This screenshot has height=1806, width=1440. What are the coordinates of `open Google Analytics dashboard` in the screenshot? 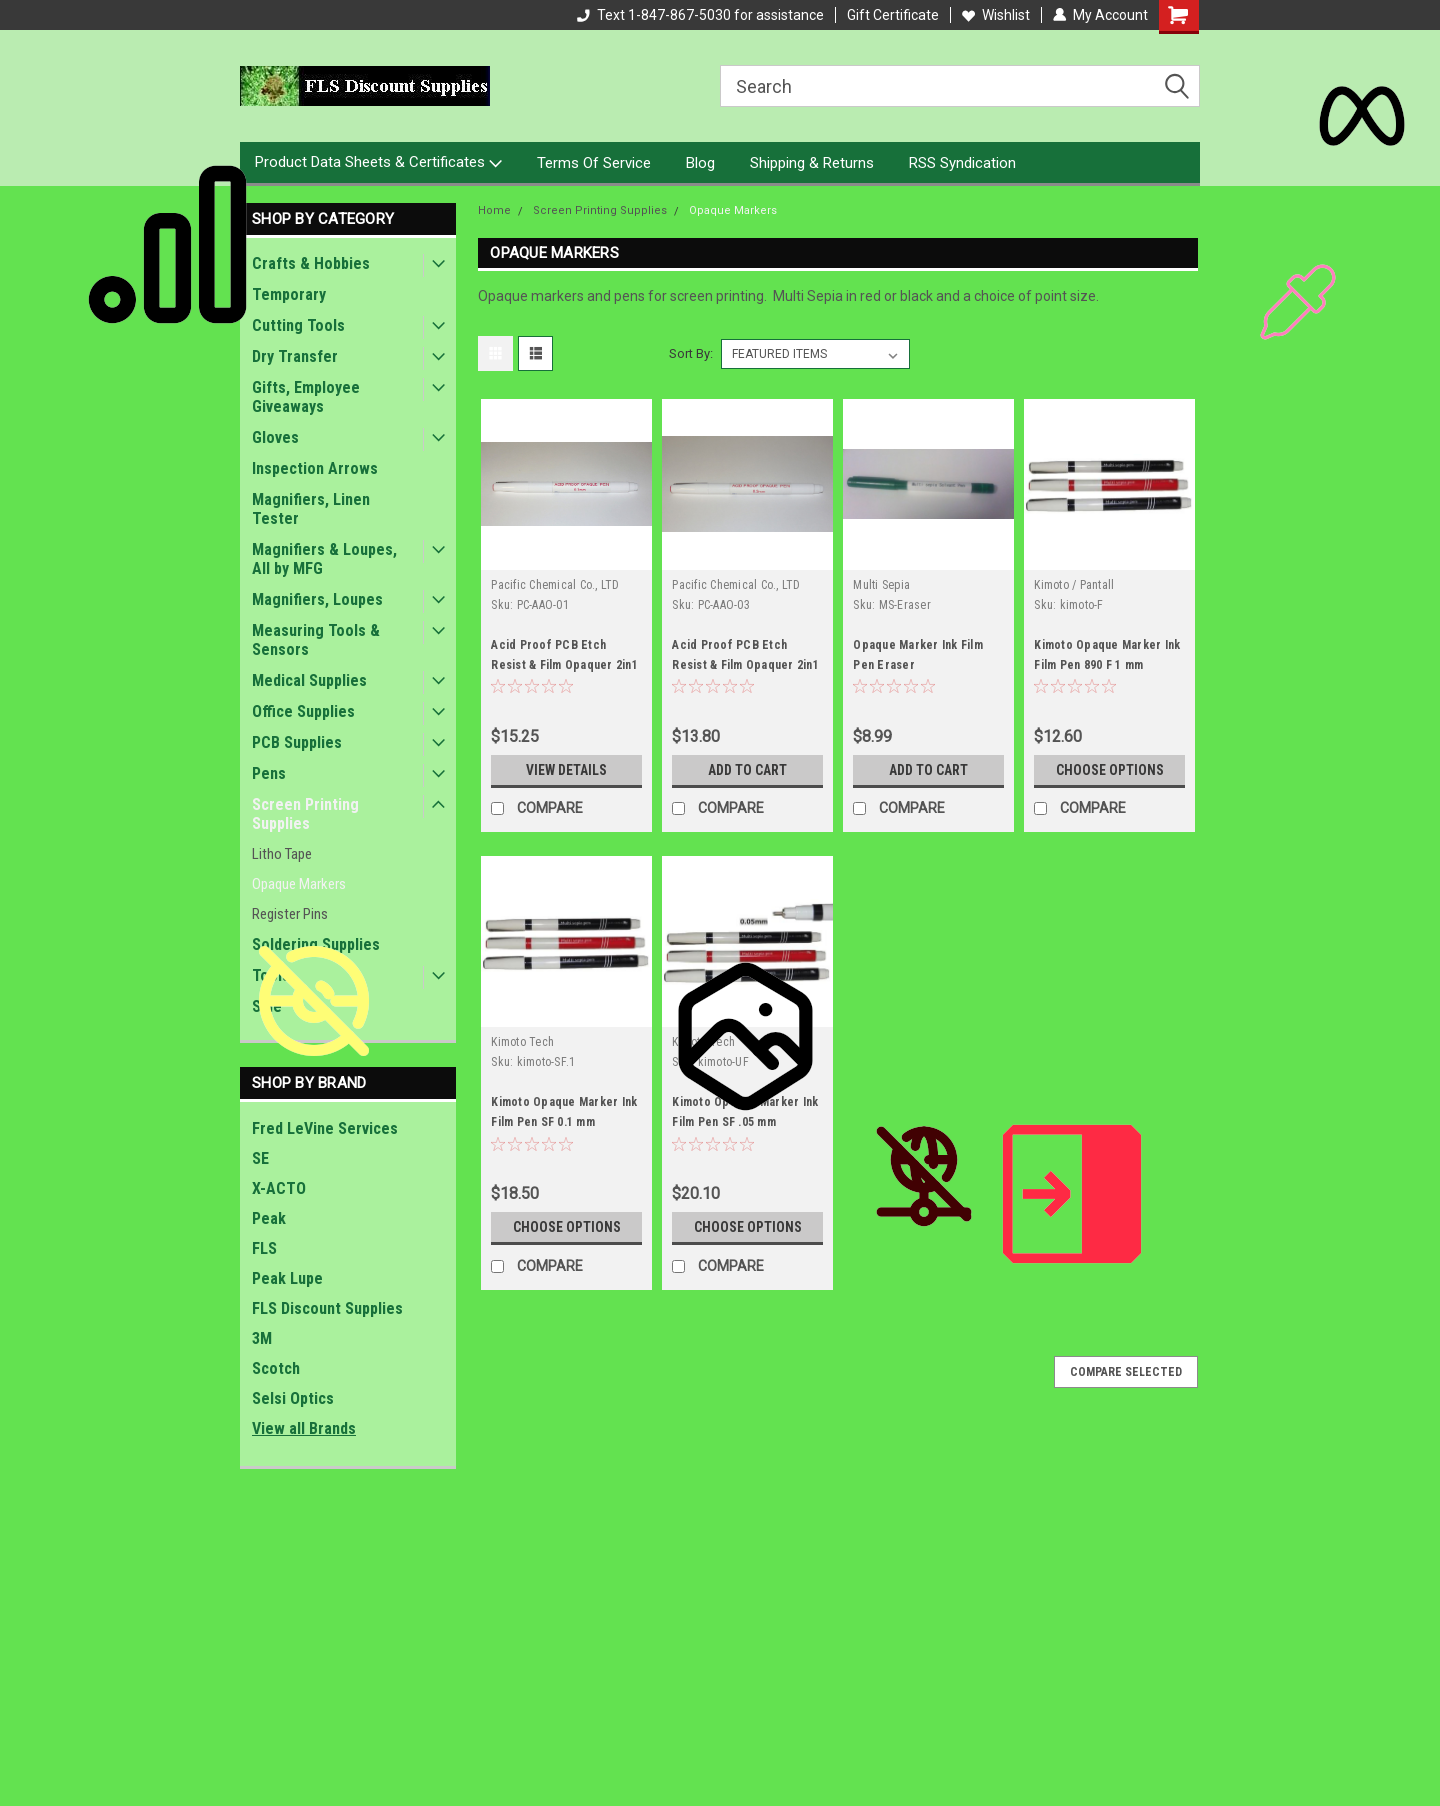 It's located at (167, 244).